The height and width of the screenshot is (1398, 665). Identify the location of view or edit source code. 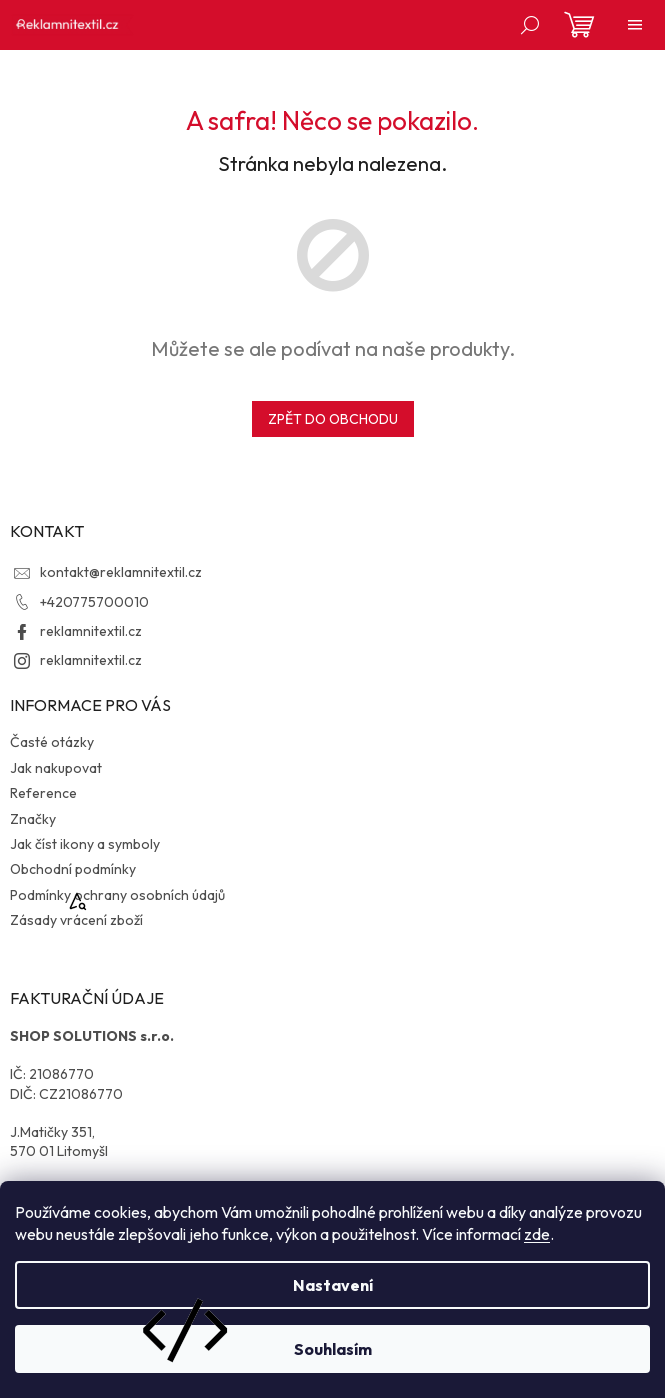
(186, 1329).